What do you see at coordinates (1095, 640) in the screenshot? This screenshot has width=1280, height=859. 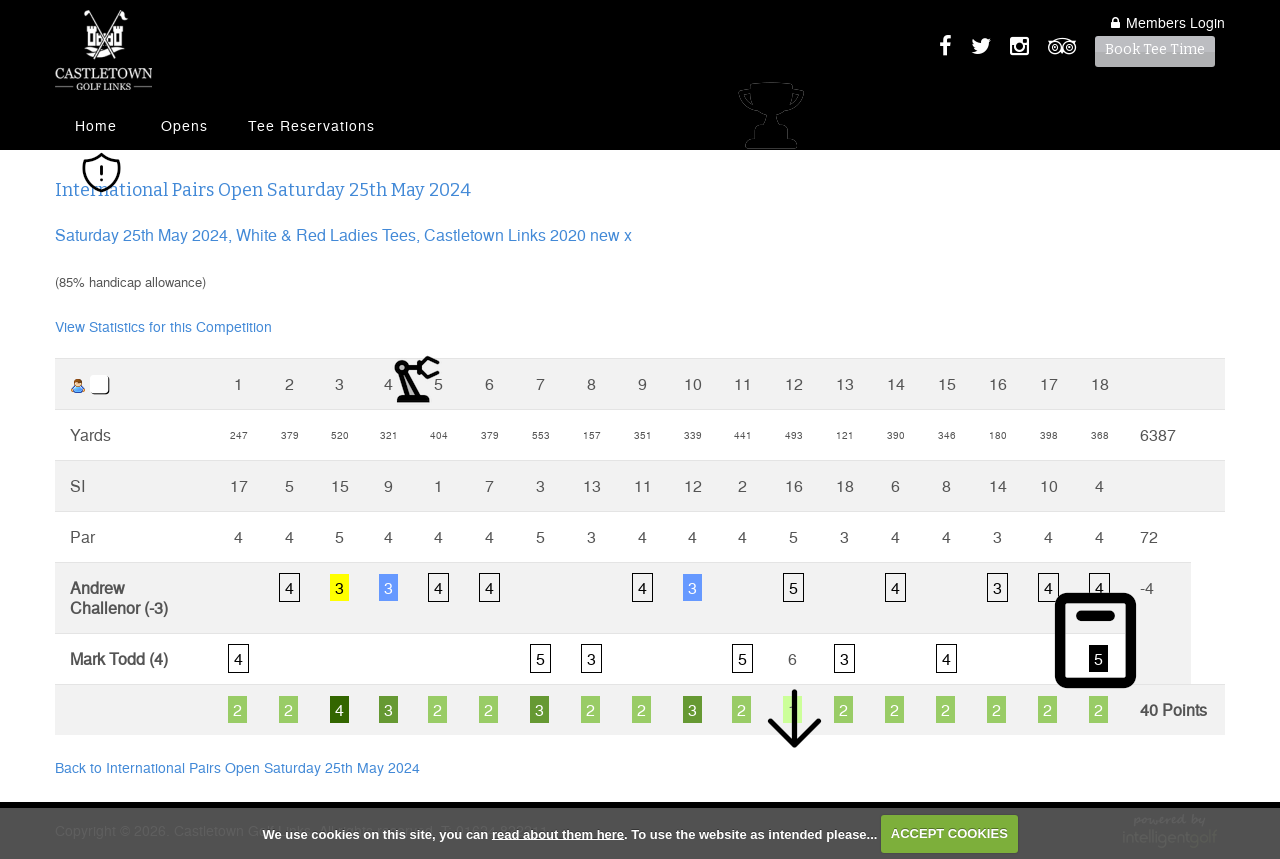 I see `tablet device with speaker` at bounding box center [1095, 640].